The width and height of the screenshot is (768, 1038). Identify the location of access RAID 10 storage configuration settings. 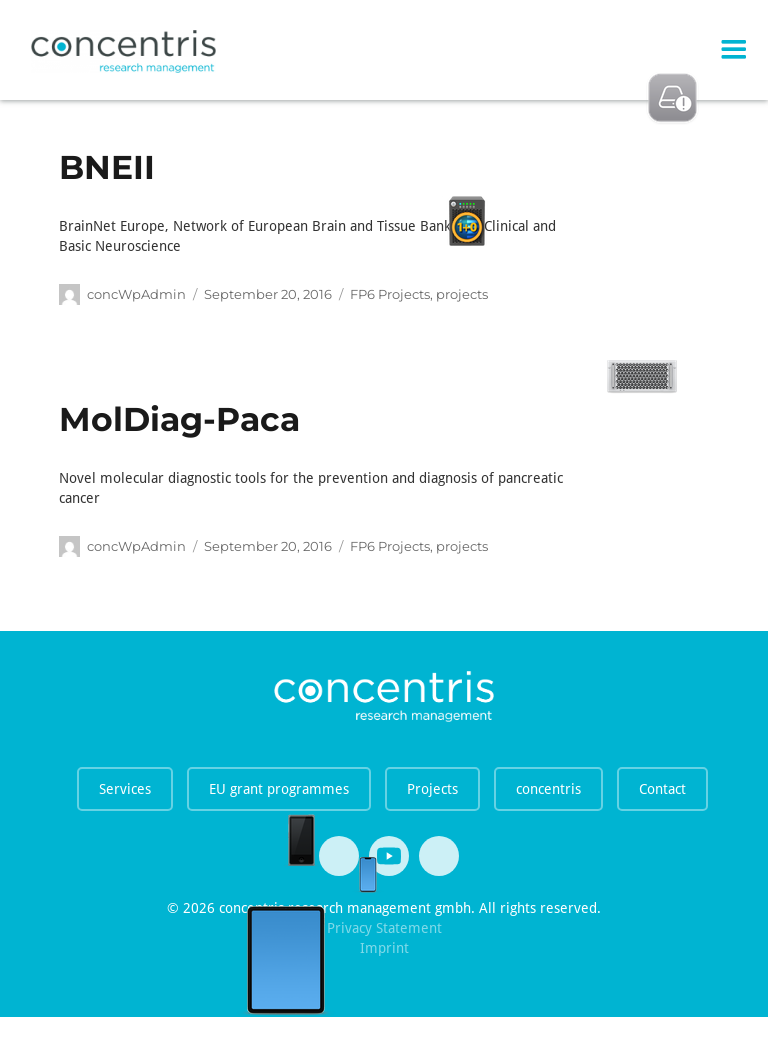
(467, 221).